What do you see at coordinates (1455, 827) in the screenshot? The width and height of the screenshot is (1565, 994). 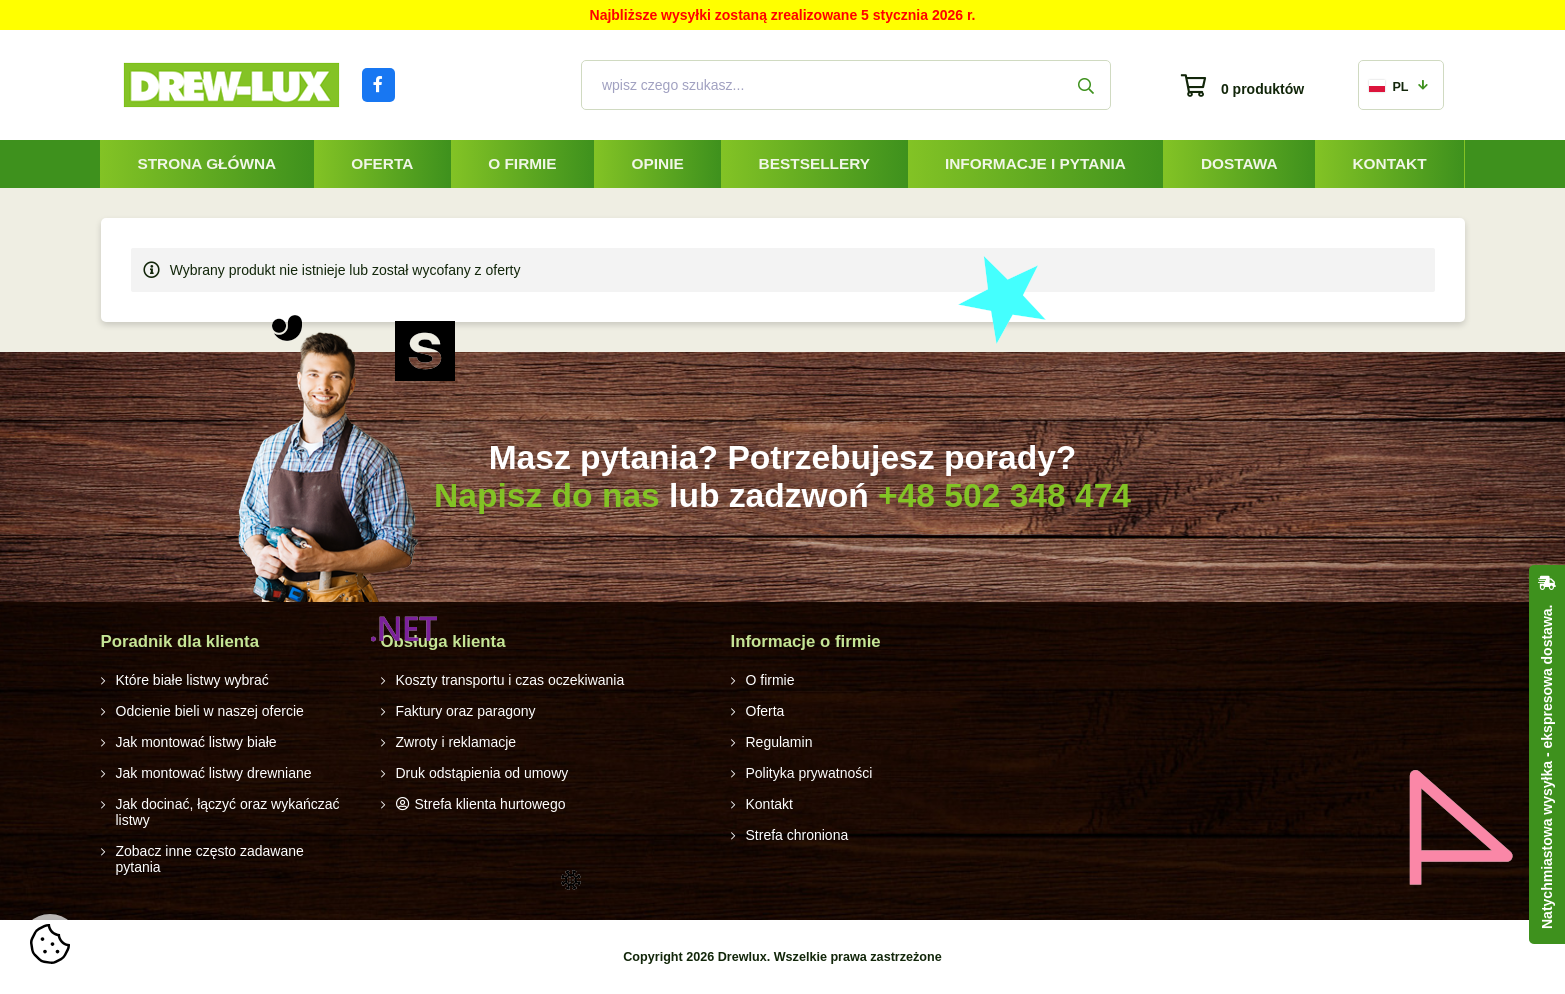 I see `flag an item for review or attention` at bounding box center [1455, 827].